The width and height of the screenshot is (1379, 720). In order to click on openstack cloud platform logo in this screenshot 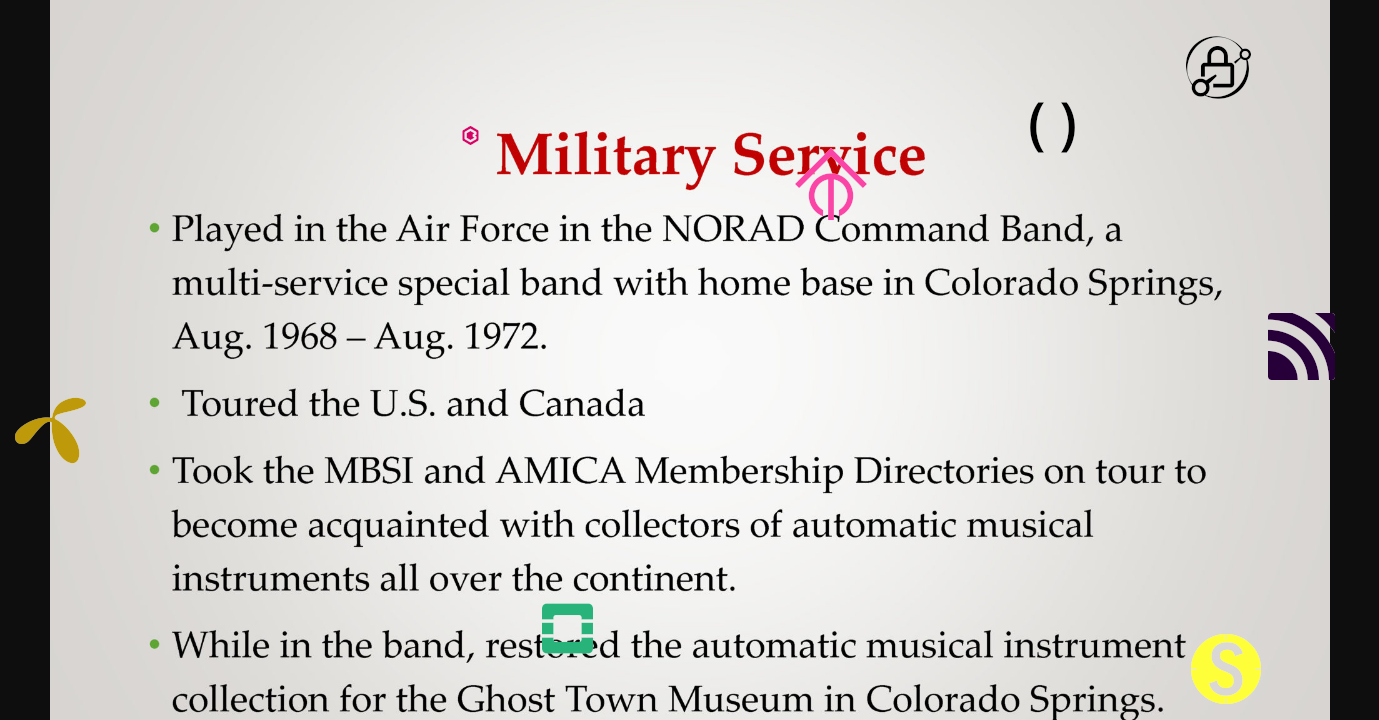, I will do `click(567, 628)`.